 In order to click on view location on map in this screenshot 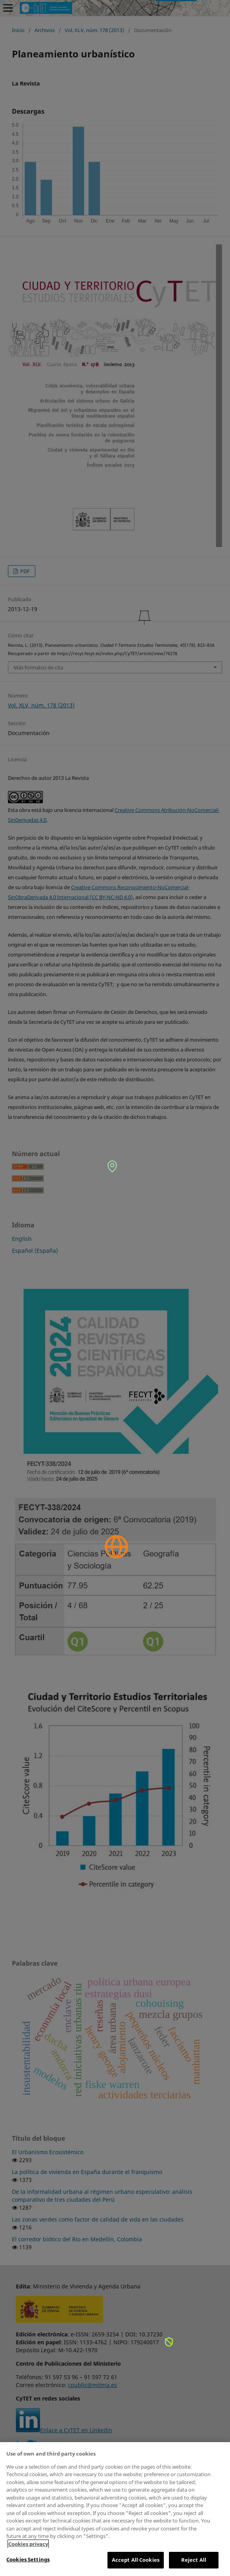, I will do `click(112, 1166)`.